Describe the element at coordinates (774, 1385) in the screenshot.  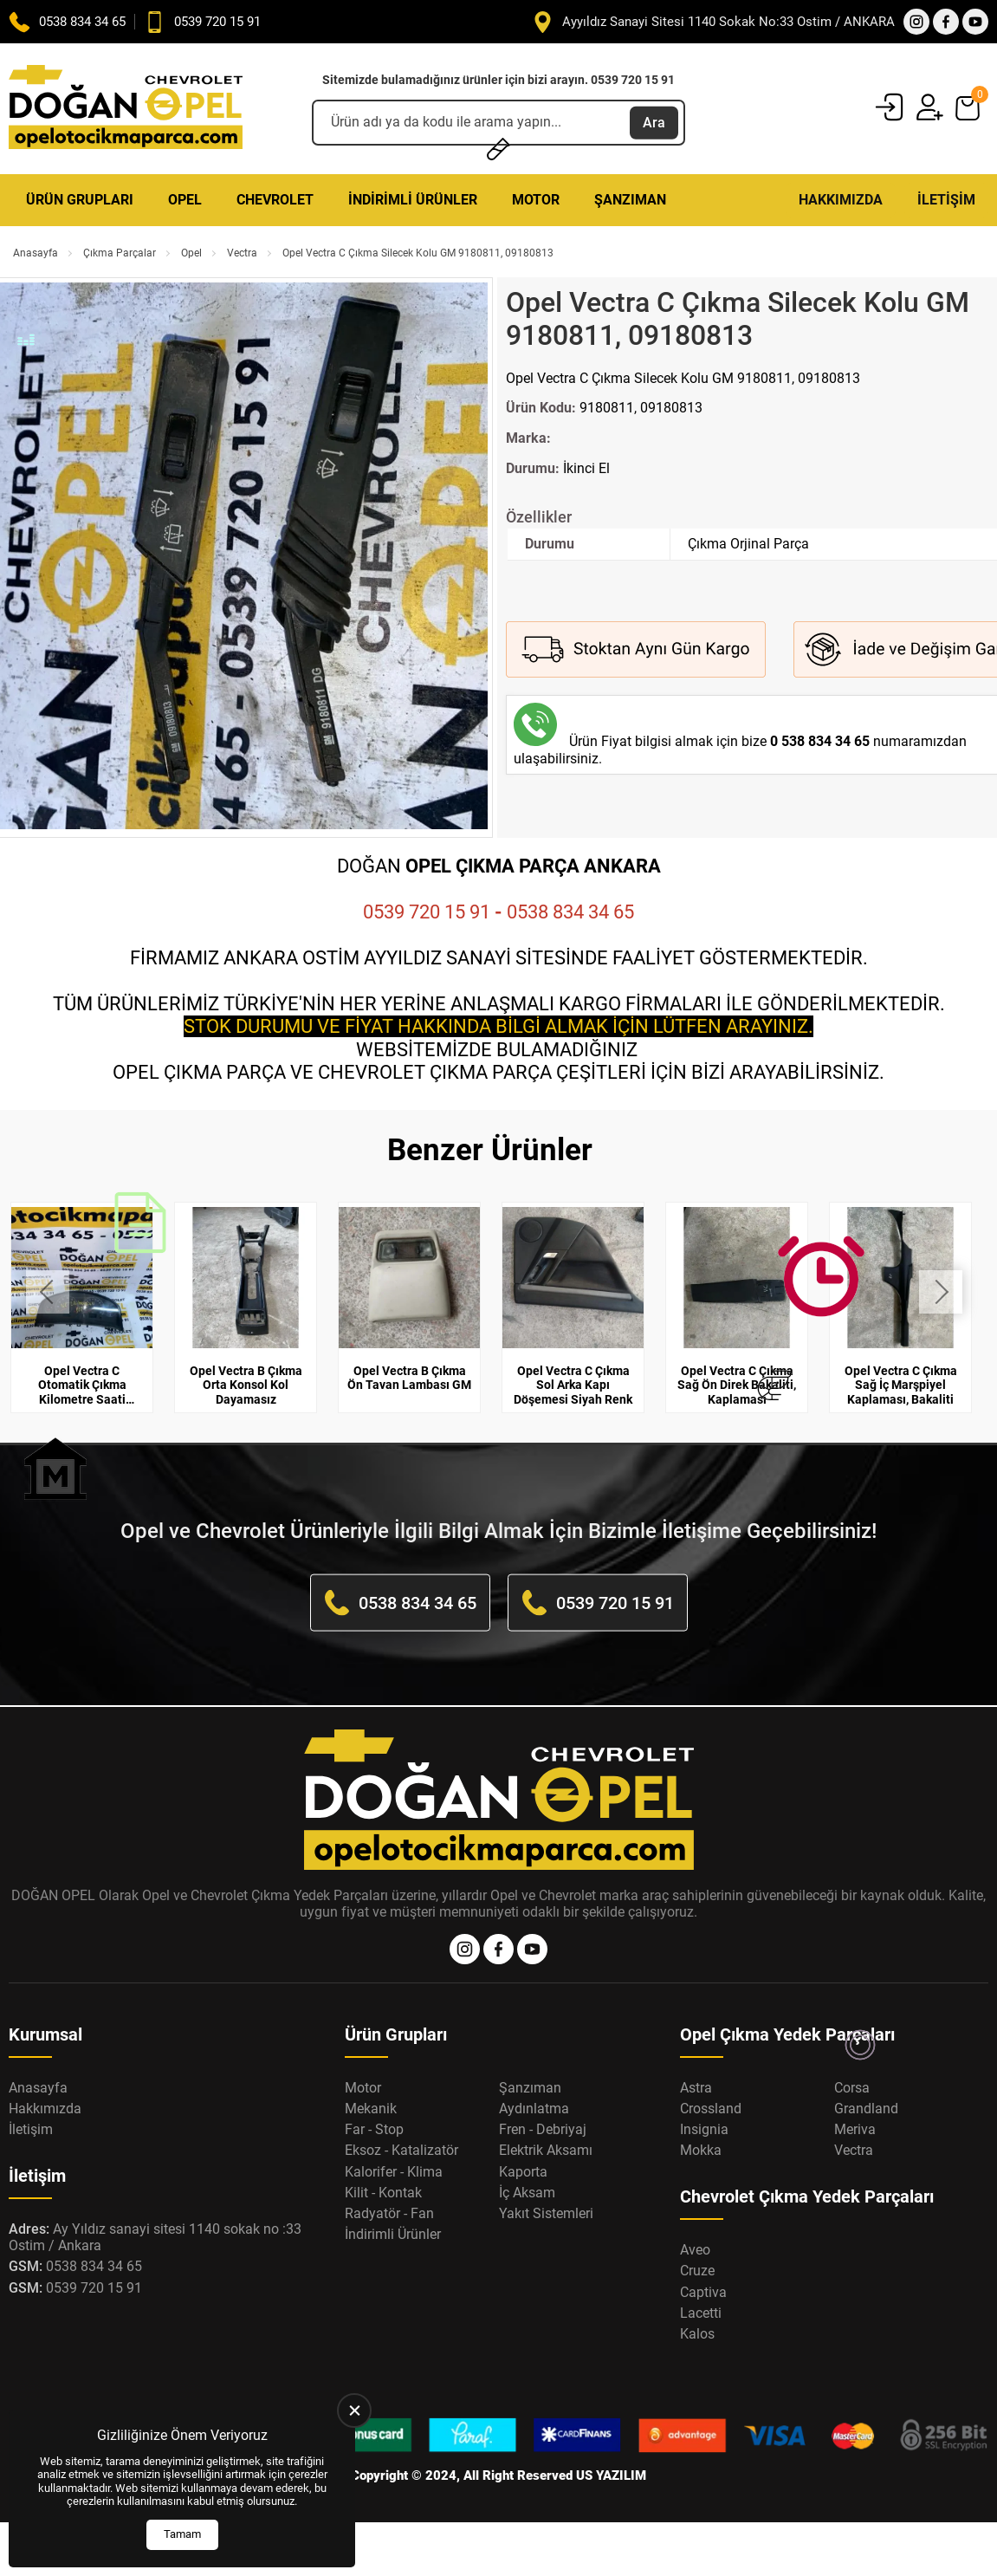
I see `select shrimp or seafood dietary preference` at that location.